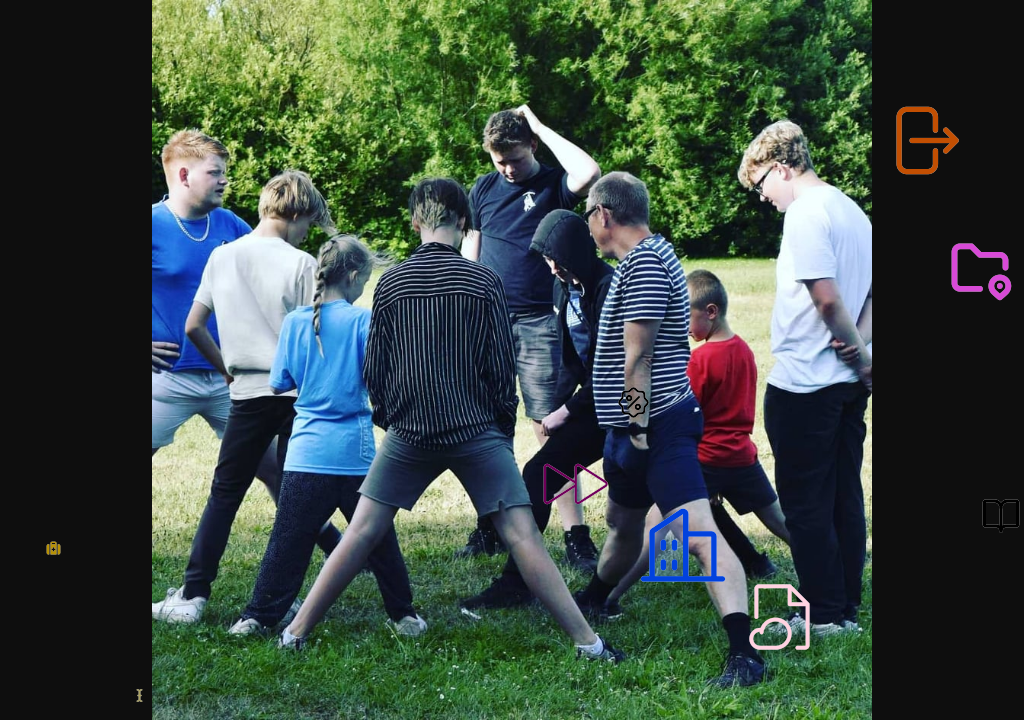  Describe the element at coordinates (782, 617) in the screenshot. I see `access cloud-stored files` at that location.